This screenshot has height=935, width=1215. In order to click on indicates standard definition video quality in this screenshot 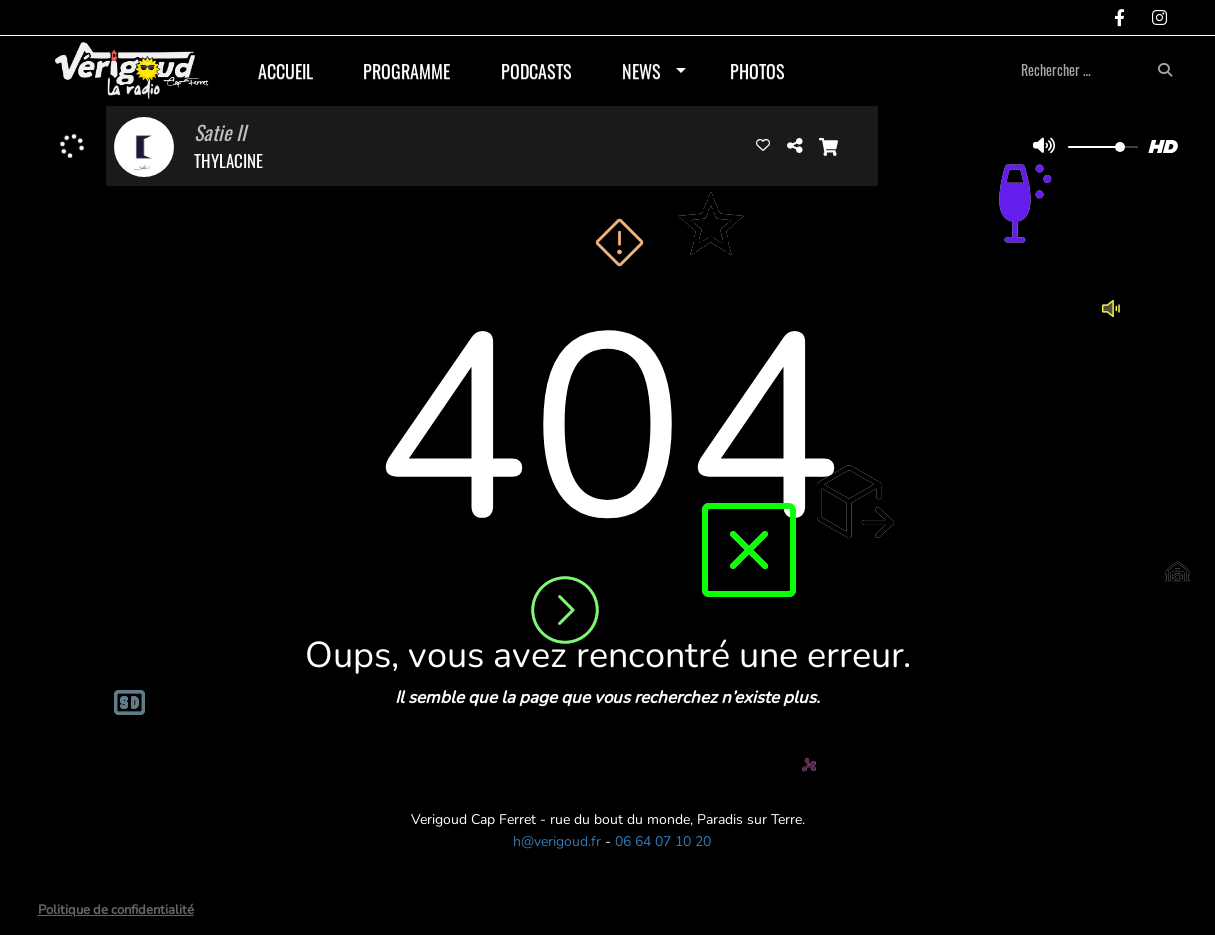, I will do `click(129, 702)`.